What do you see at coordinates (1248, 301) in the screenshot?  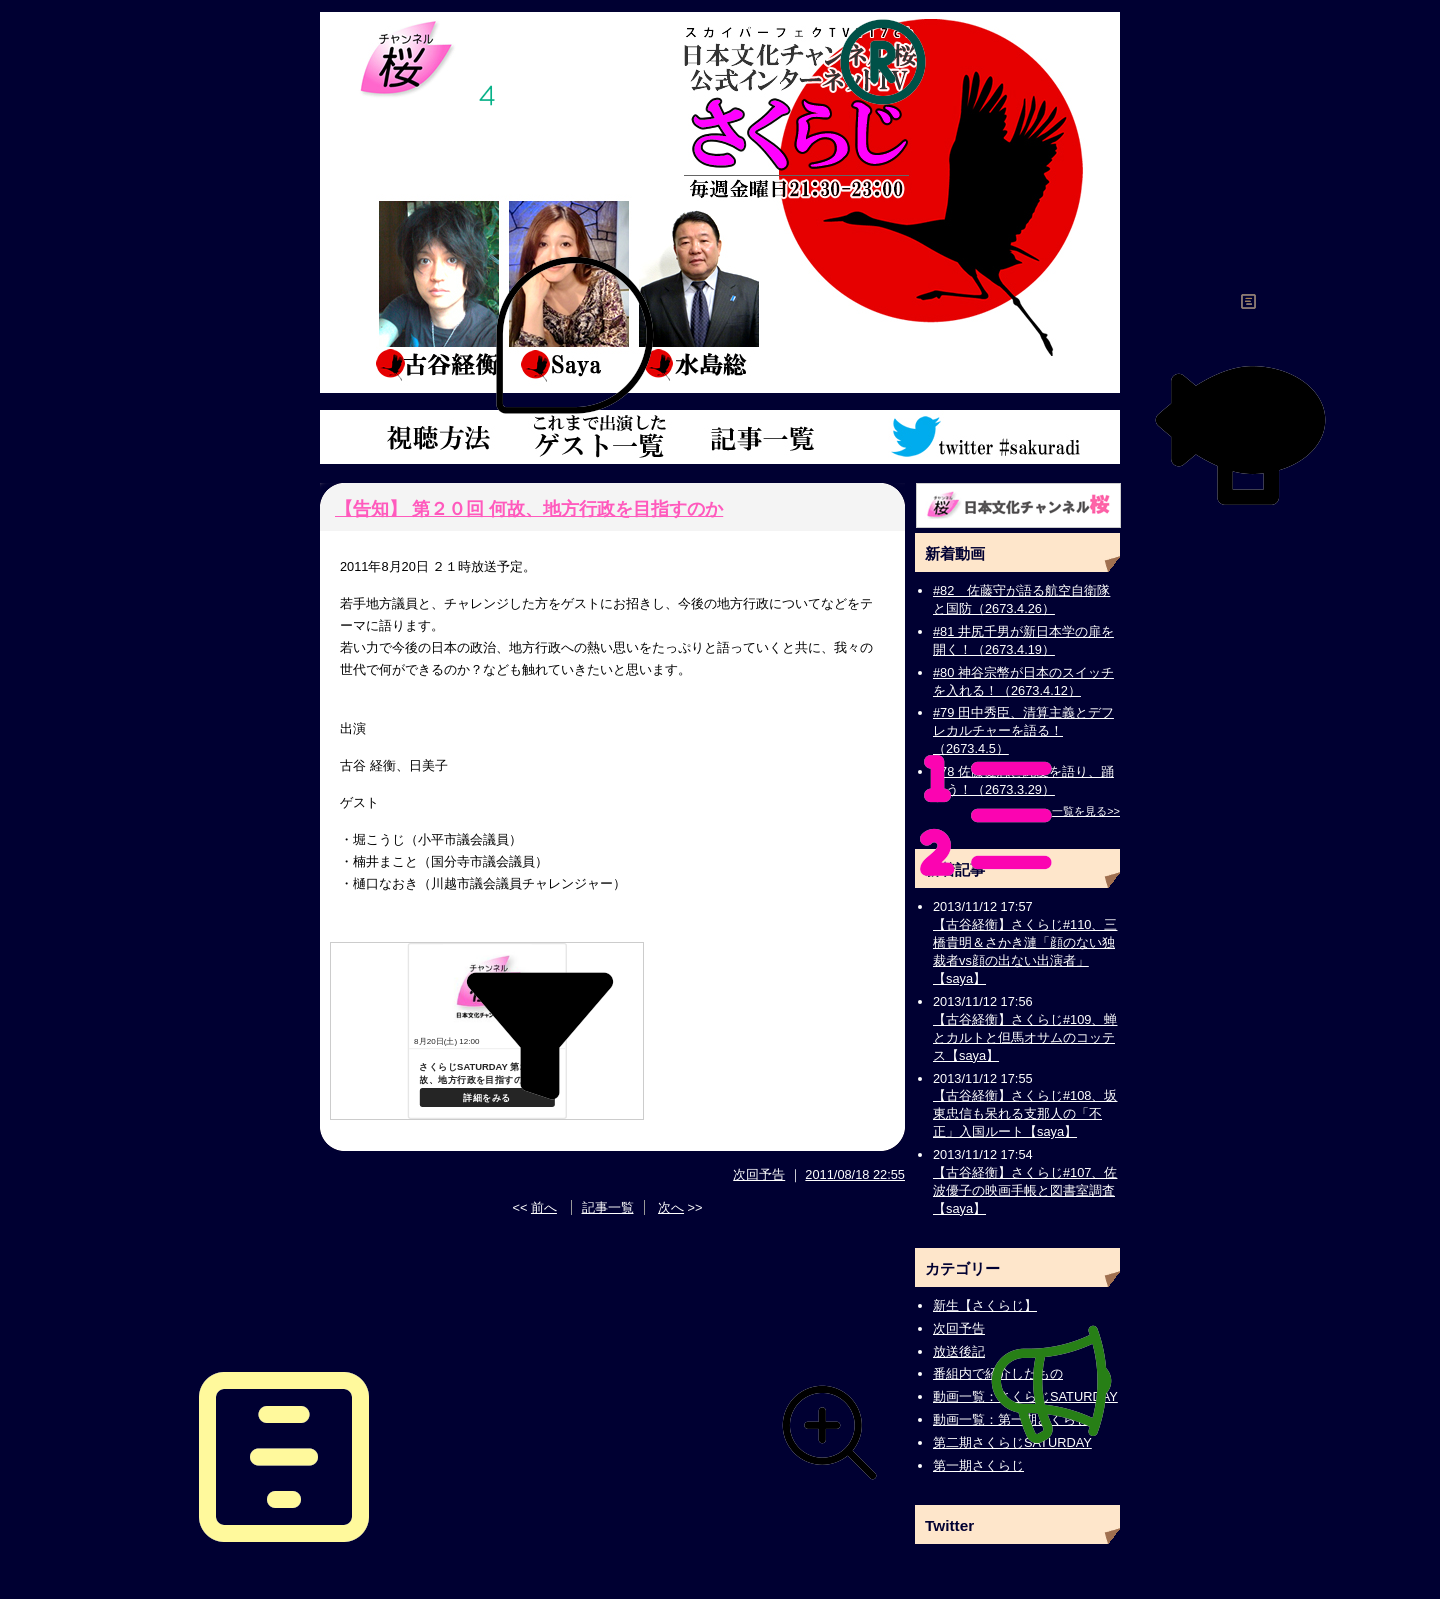 I see `view project roadmap or timeline` at bounding box center [1248, 301].